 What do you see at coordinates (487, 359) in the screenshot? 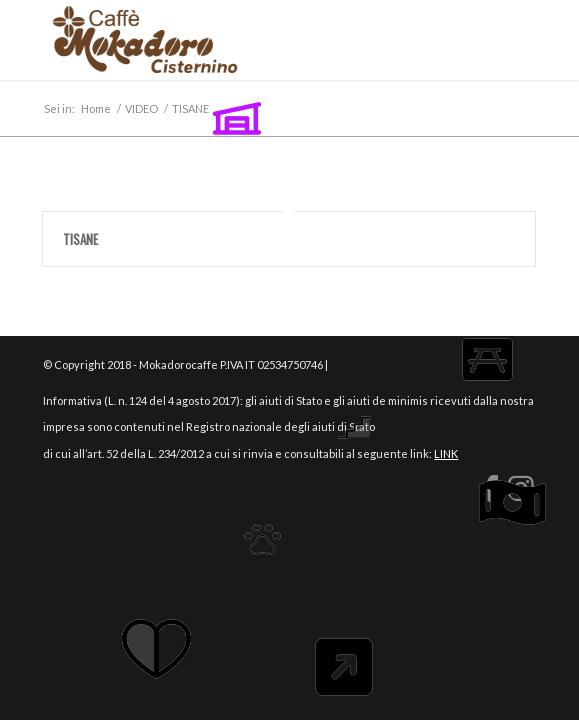
I see `indicates a picnic area or rest stop` at bounding box center [487, 359].